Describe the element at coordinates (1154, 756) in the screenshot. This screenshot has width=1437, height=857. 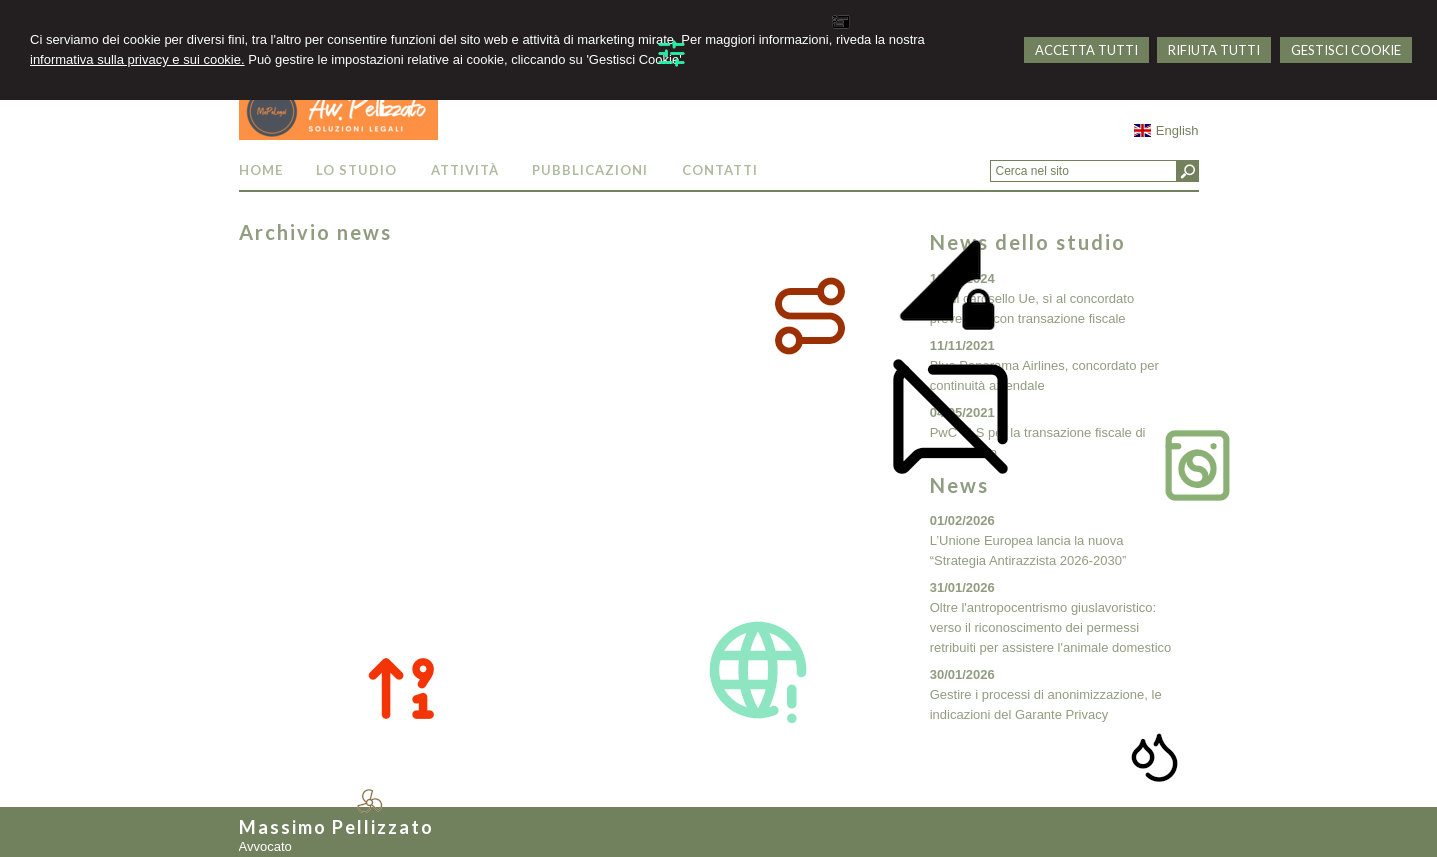
I see `indicates humidity or moisture level` at that location.